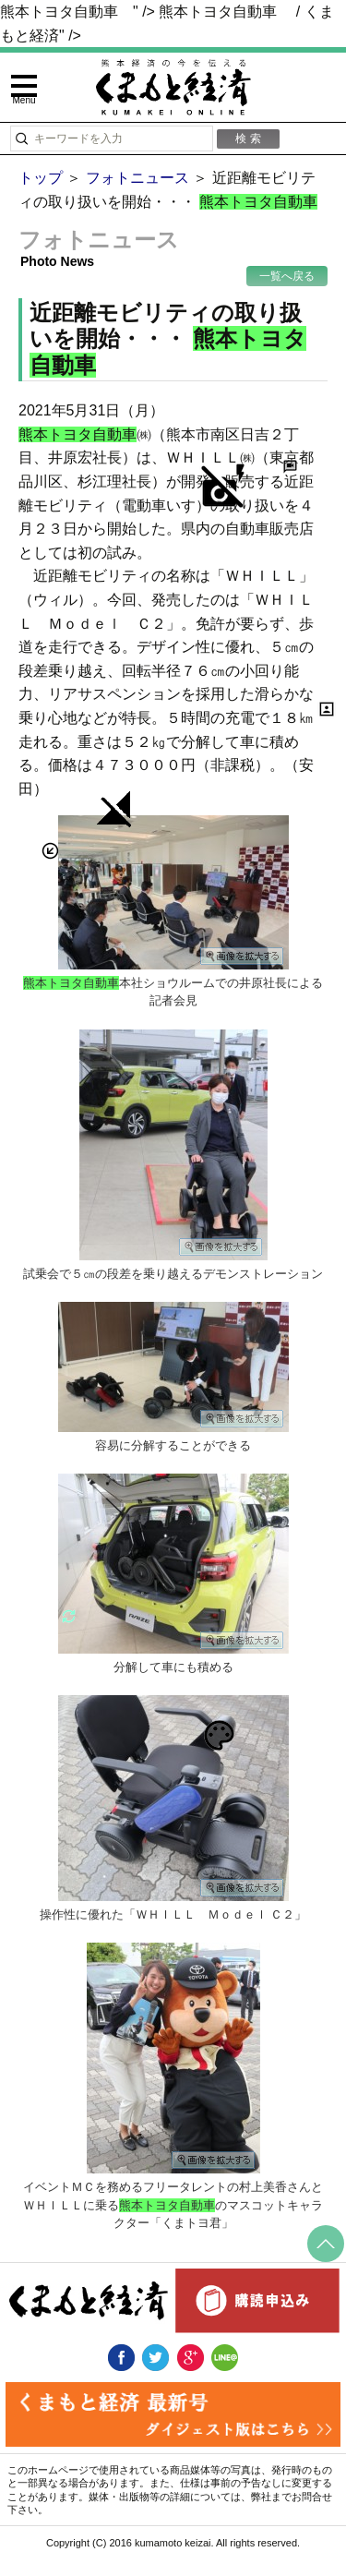 The width and height of the screenshot is (346, 2576). Describe the element at coordinates (219, 1735) in the screenshot. I see `open color picker or theme options` at that location.